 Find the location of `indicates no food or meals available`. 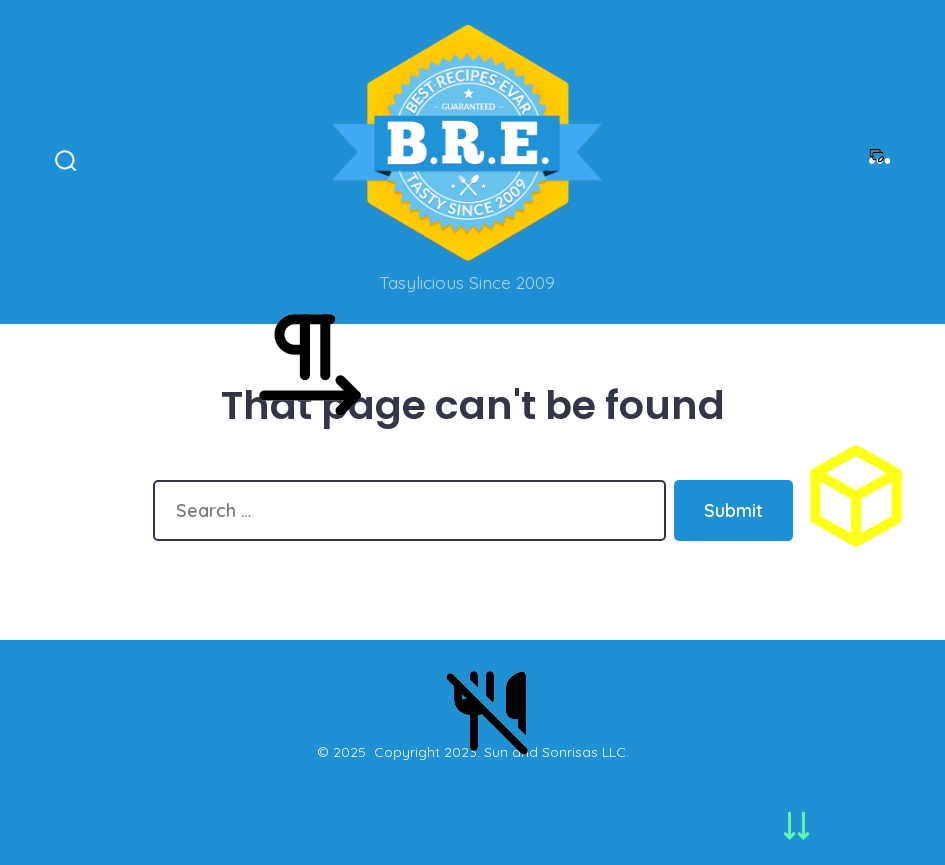

indicates no food or meals available is located at coordinates (490, 711).